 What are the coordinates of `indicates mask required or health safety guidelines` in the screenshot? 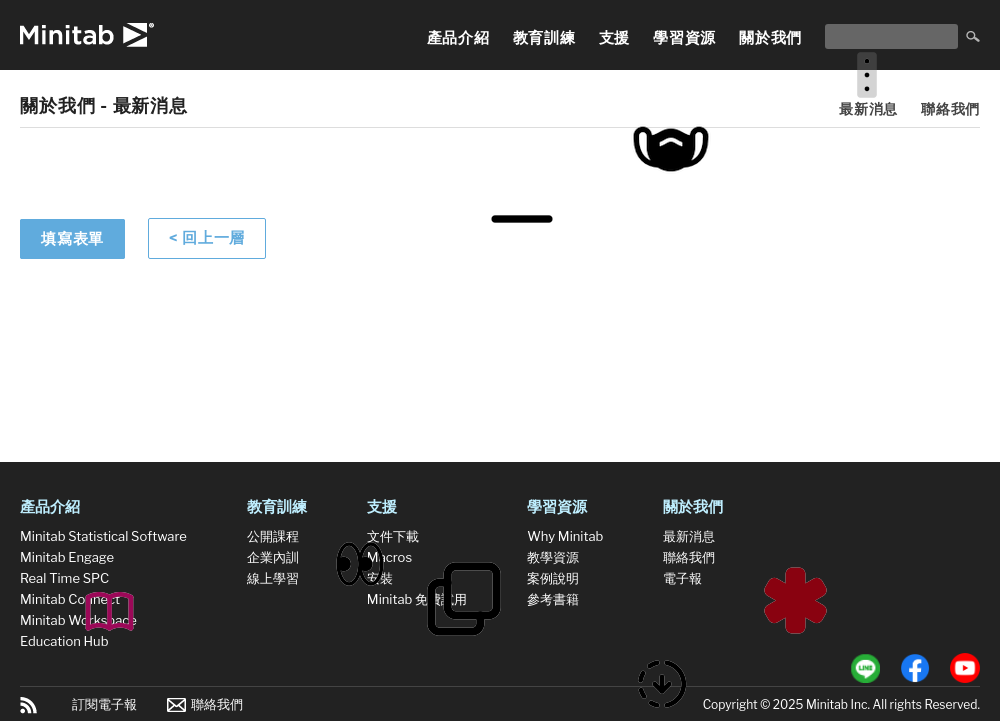 It's located at (671, 149).